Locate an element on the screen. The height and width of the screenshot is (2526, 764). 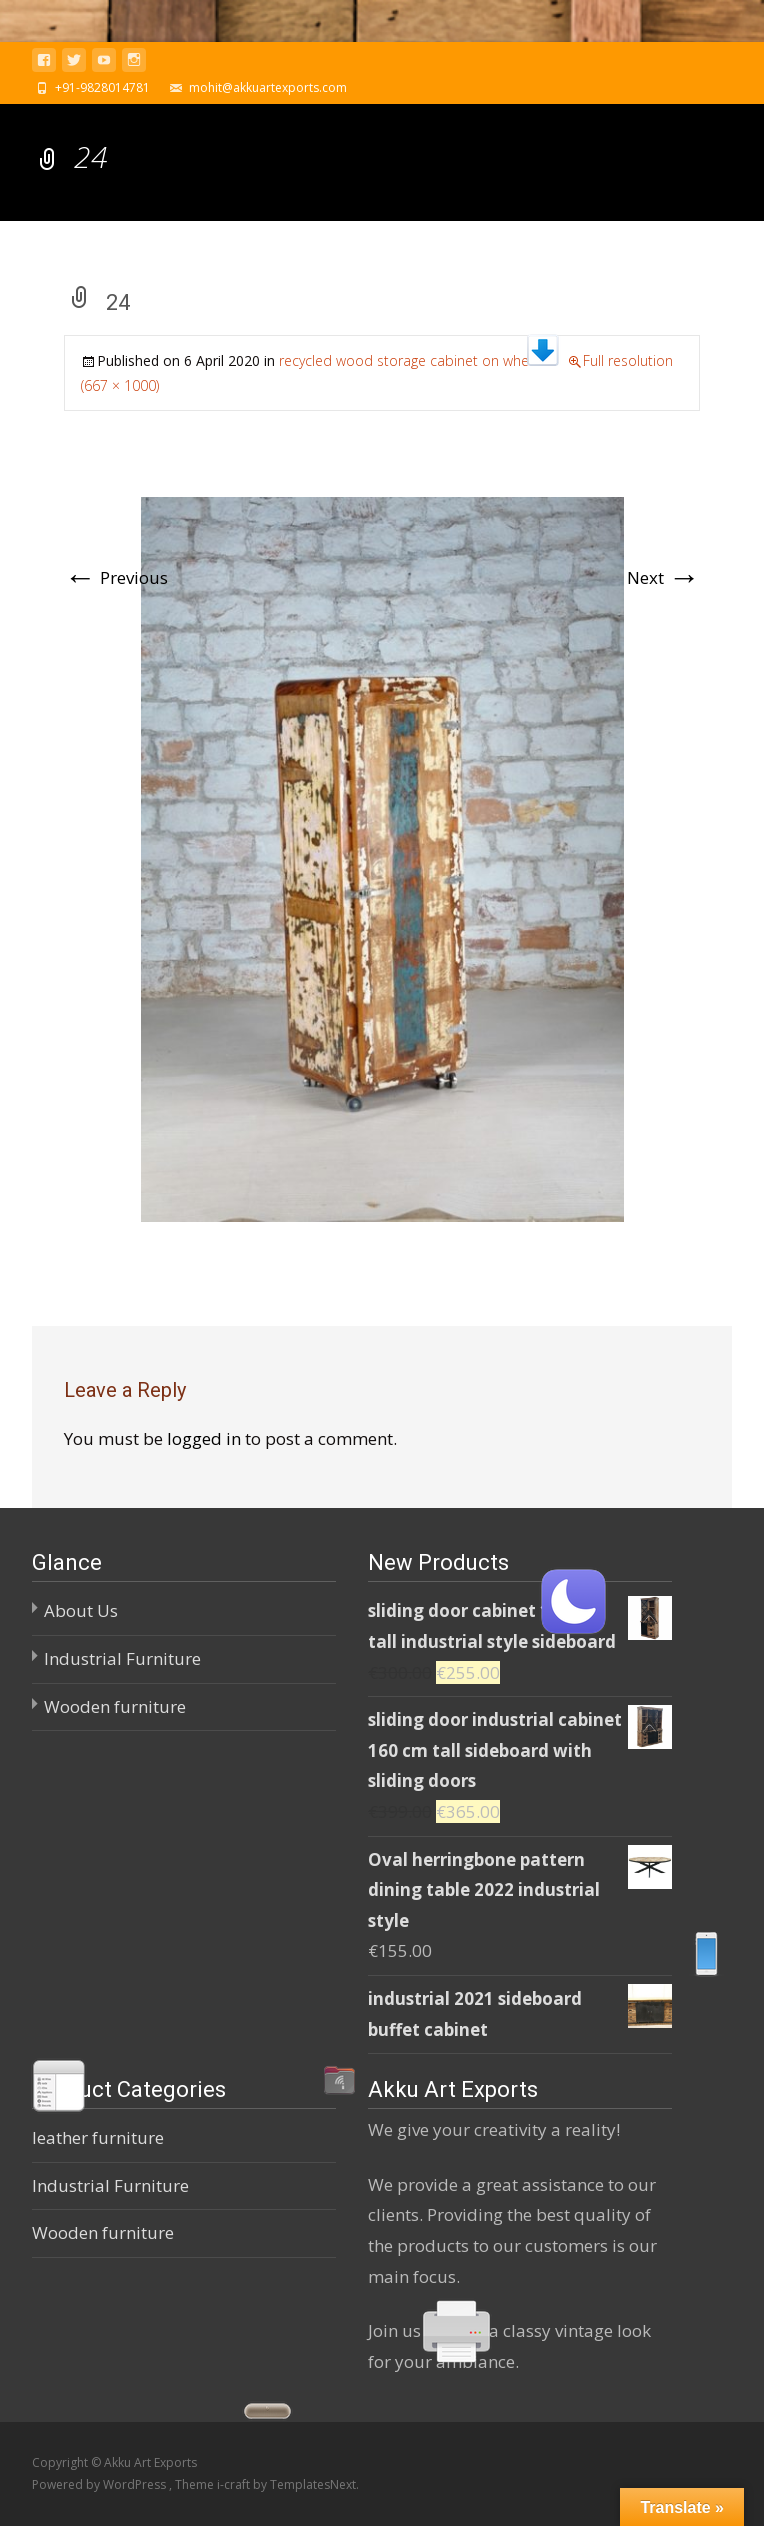
print the current document is located at coordinates (456, 2331).